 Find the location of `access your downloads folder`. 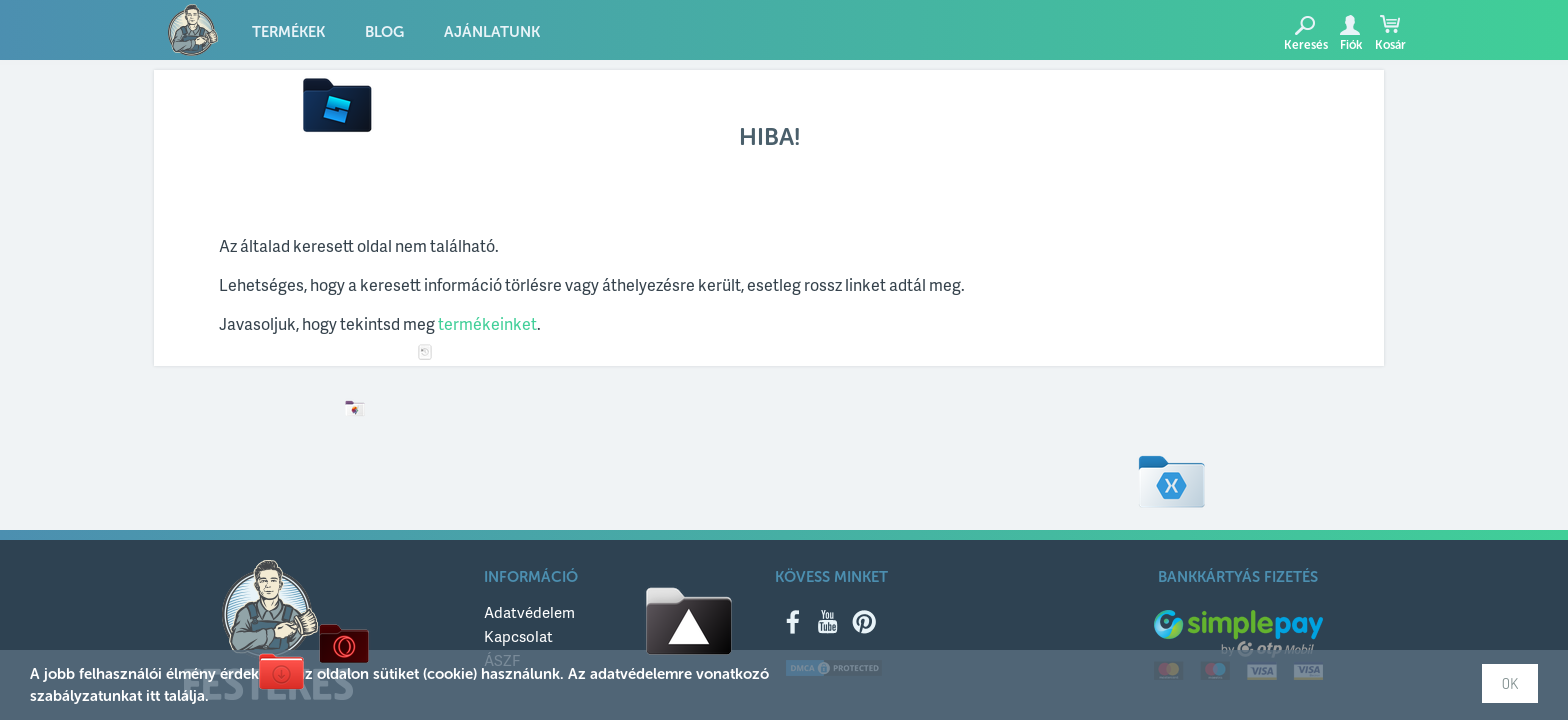

access your downloads folder is located at coordinates (281, 671).